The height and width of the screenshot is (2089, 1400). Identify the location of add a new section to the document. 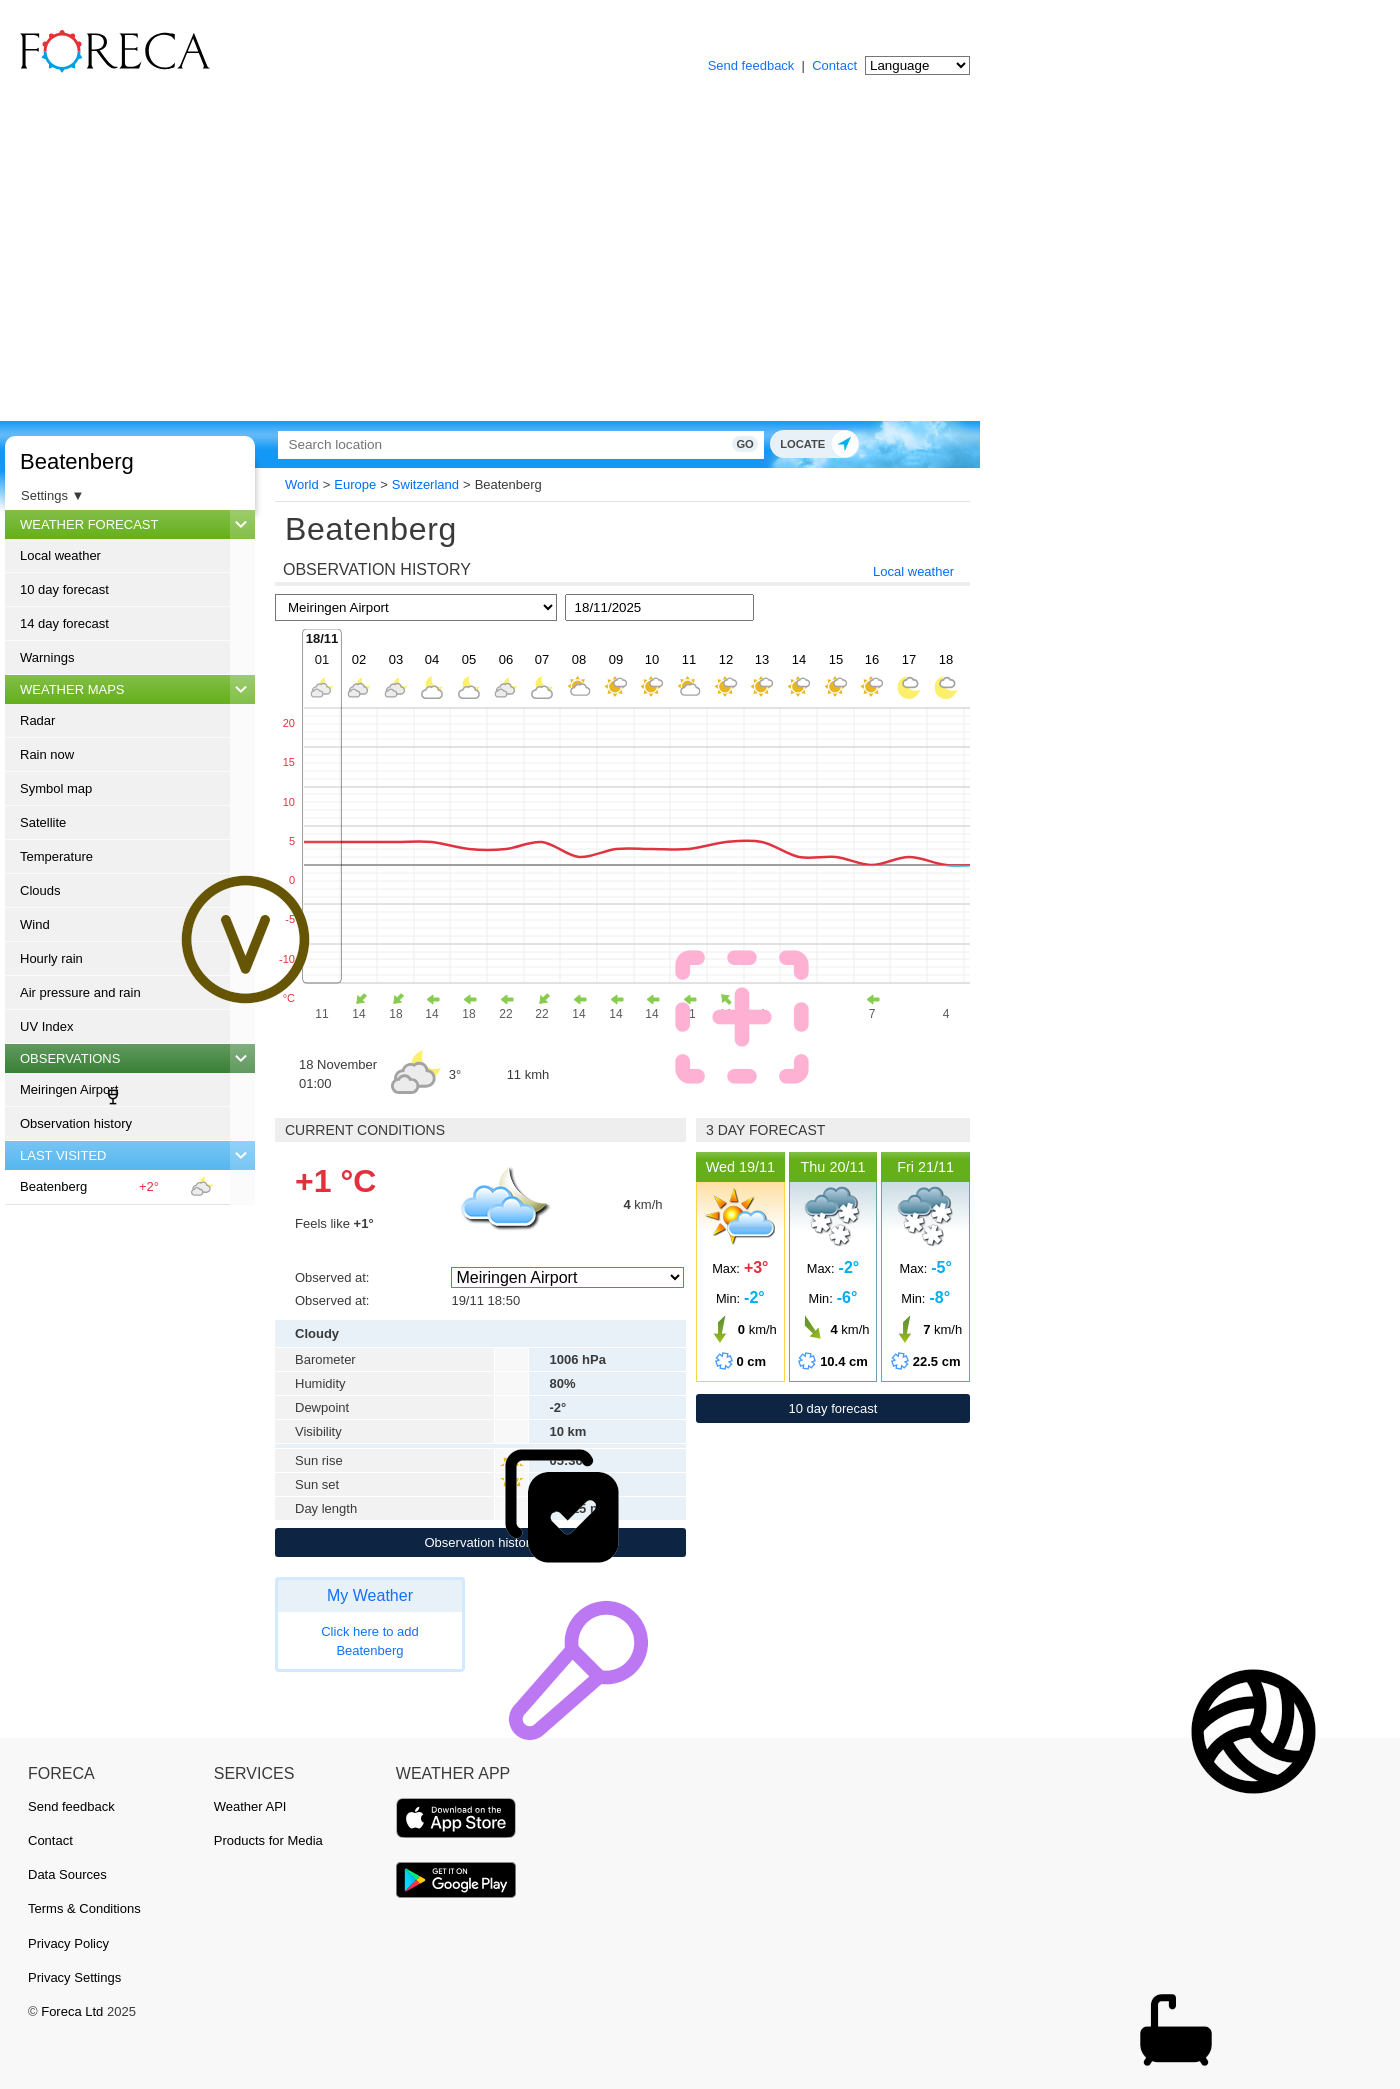
(742, 1017).